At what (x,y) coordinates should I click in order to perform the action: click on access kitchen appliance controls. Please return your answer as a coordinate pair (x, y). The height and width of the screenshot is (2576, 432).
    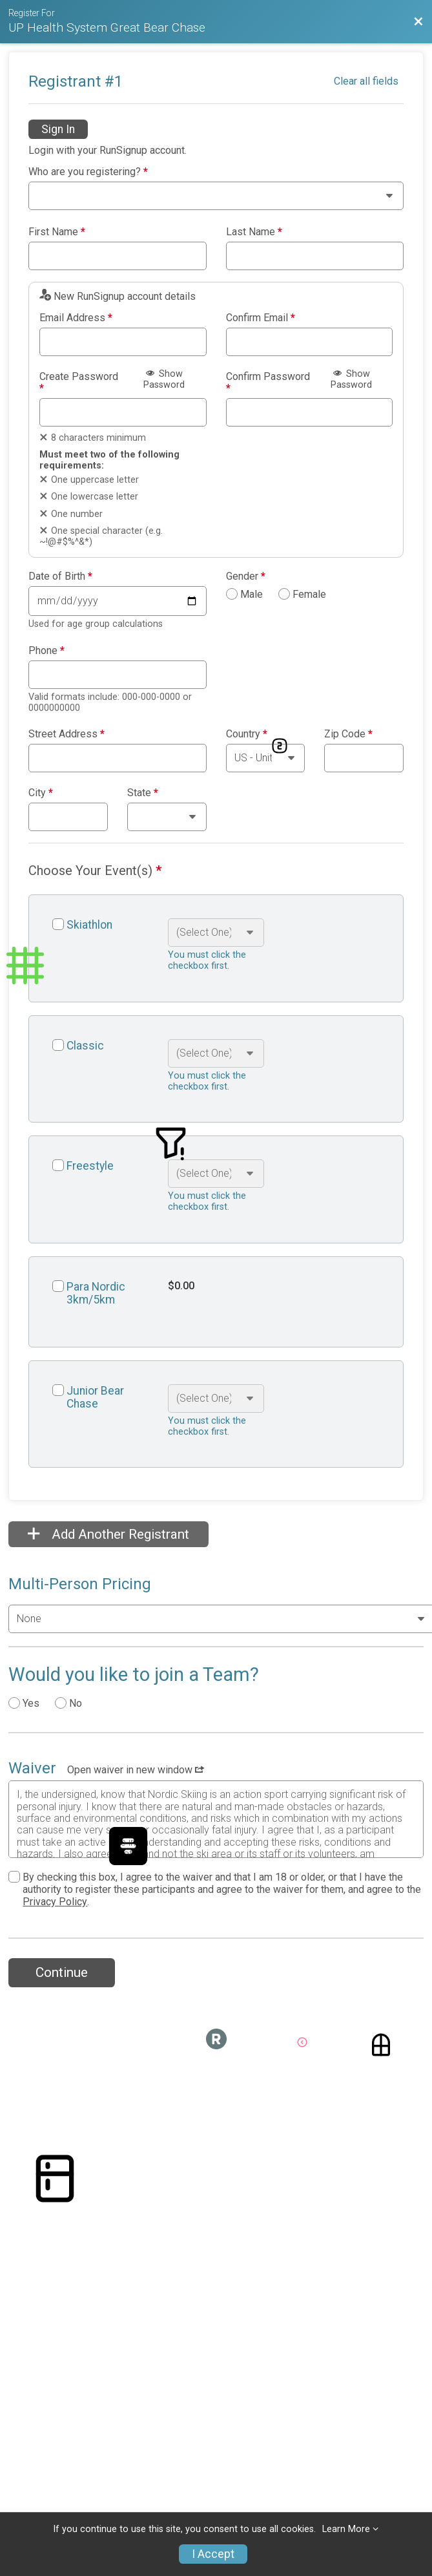
    Looking at the image, I should click on (55, 2179).